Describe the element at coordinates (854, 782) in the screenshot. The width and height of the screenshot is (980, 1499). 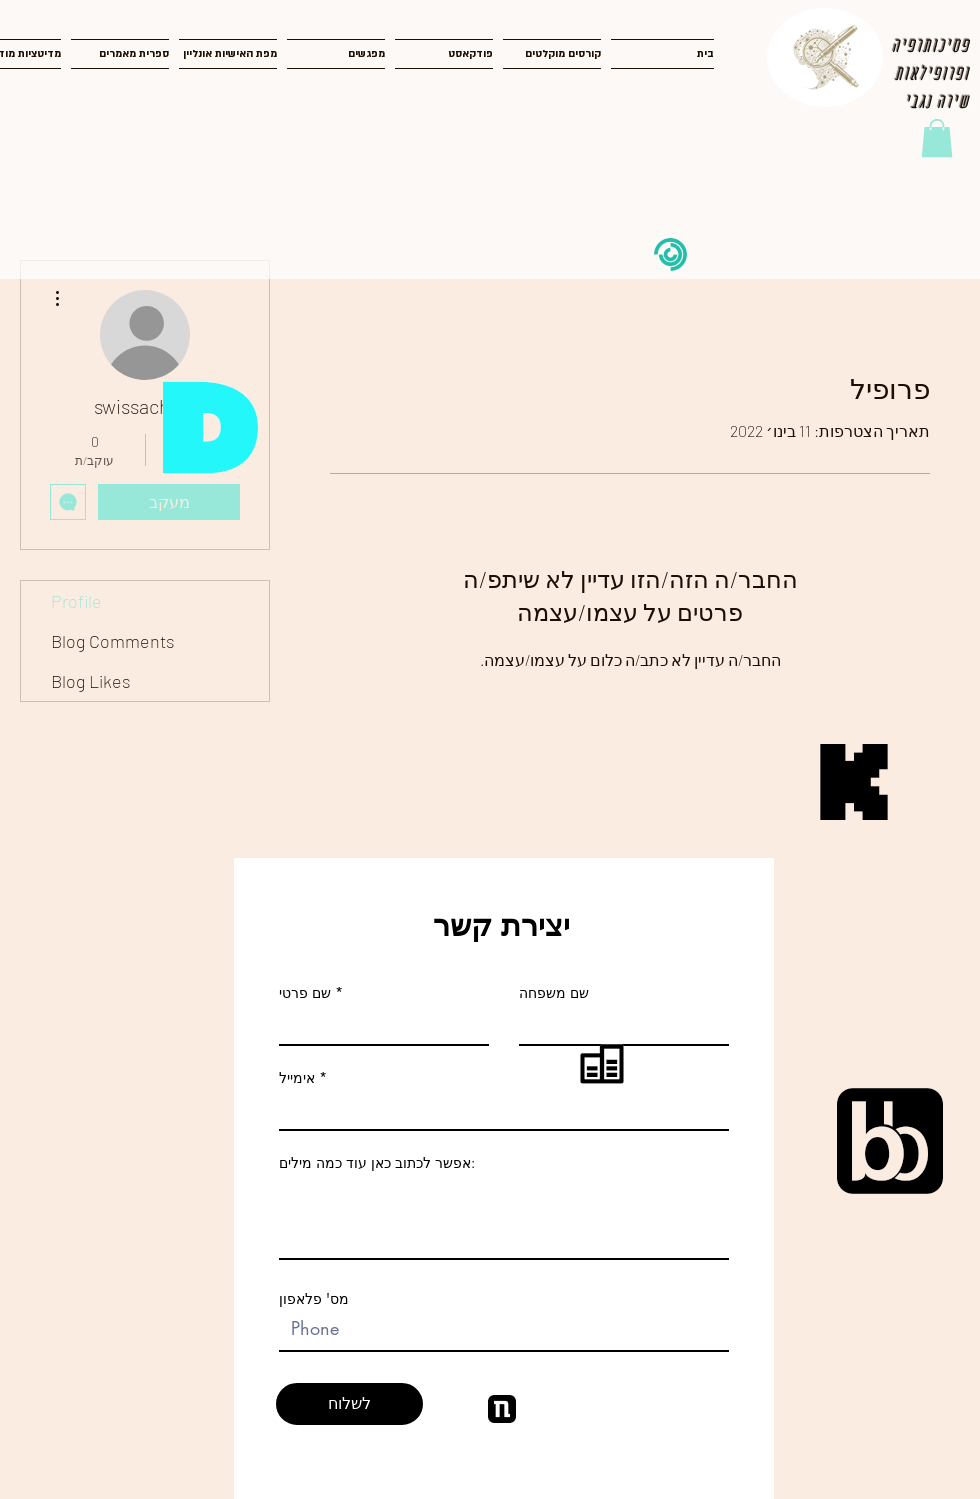
I see `open the Kick streaming app` at that location.